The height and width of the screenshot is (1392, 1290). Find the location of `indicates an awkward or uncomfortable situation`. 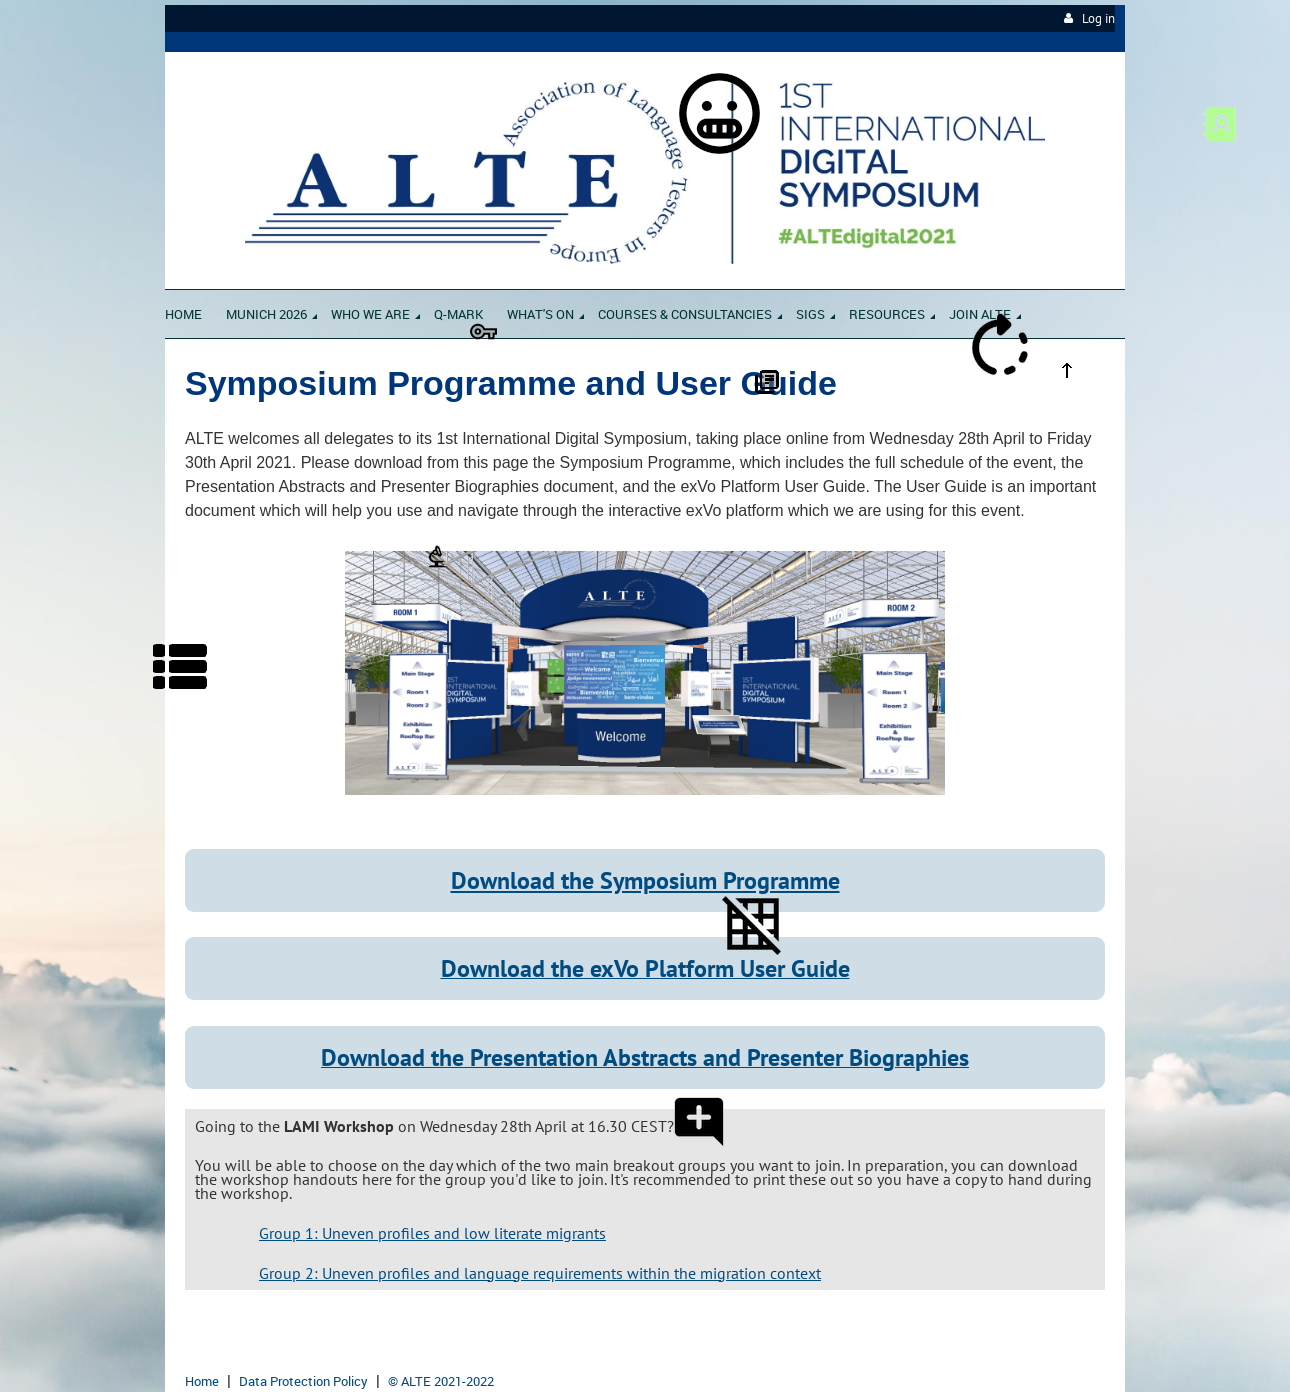

indicates an awkward or uncomfortable situation is located at coordinates (719, 113).